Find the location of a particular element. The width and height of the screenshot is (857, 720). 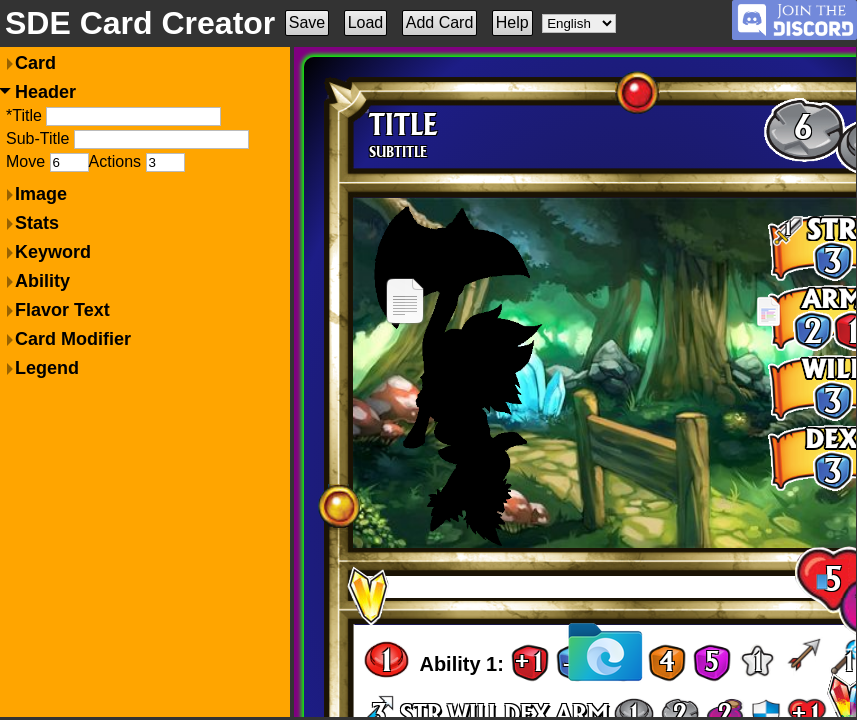

open a text file is located at coordinates (405, 301).